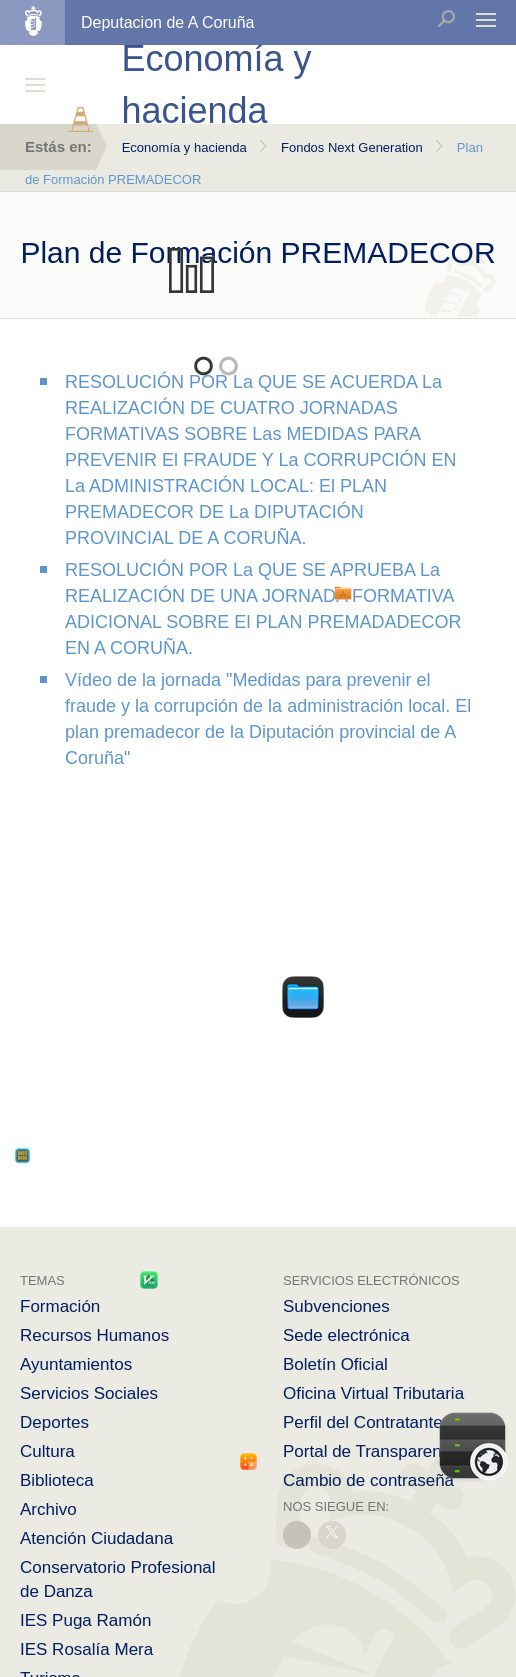 The width and height of the screenshot is (516, 1677). I want to click on open vim text editor, so click(149, 1280).